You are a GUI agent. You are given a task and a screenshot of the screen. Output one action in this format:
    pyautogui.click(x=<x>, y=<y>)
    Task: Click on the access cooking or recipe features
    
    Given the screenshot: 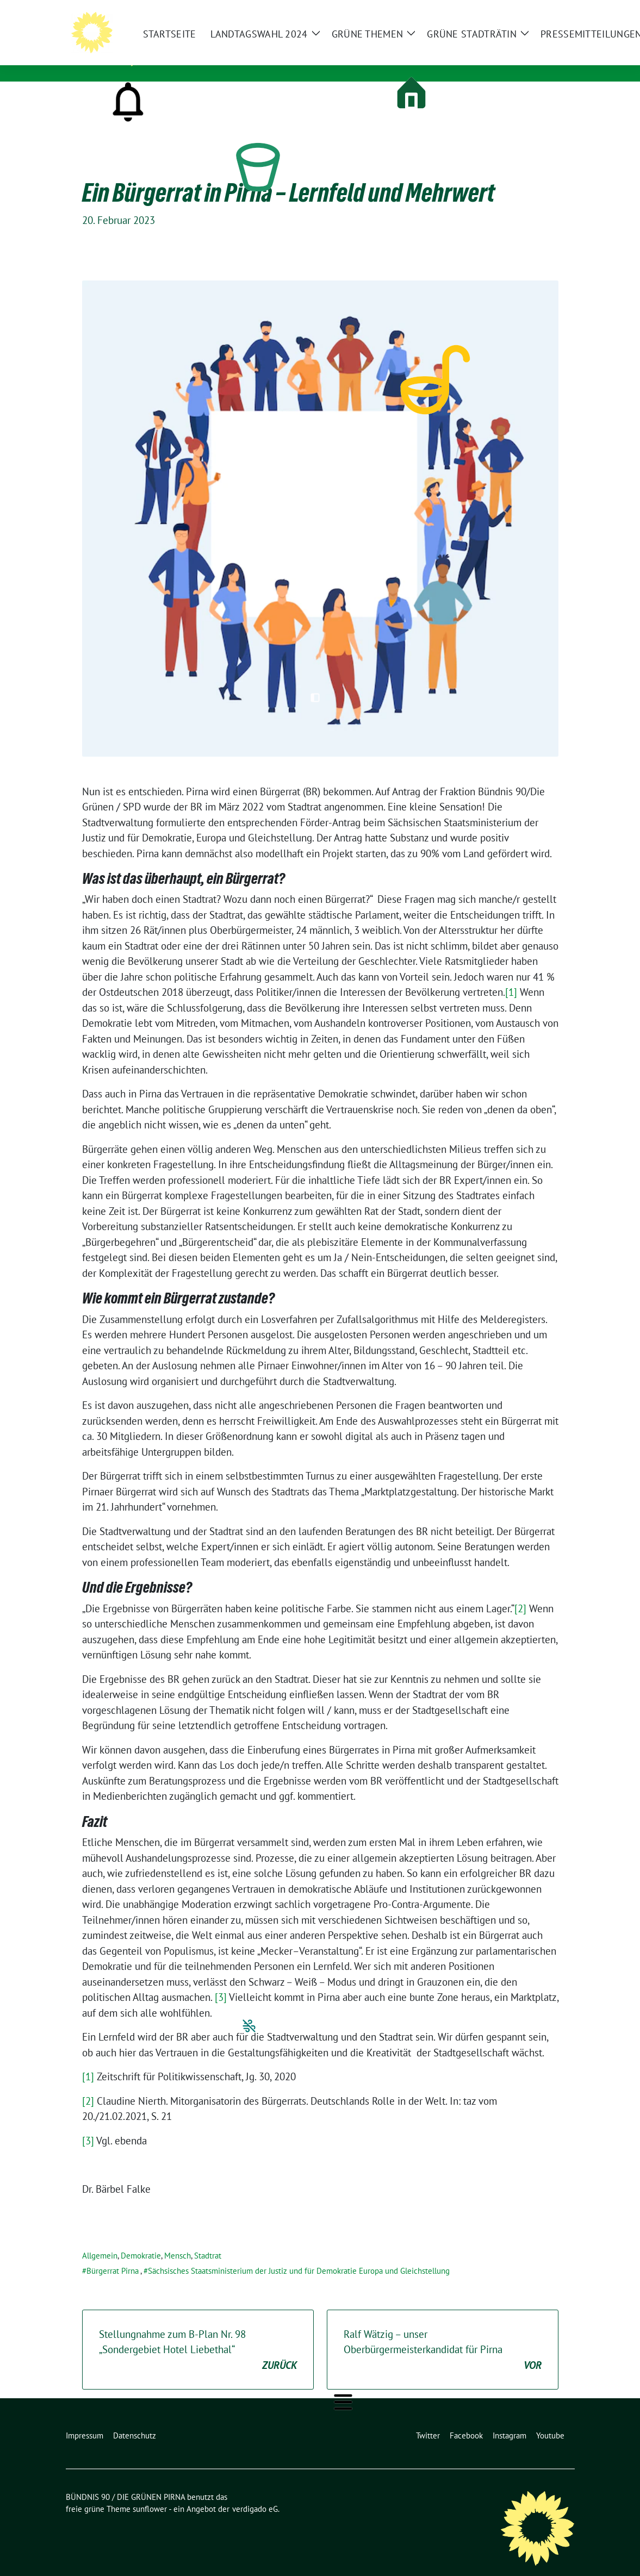 What is the action you would take?
    pyautogui.click(x=435, y=379)
    